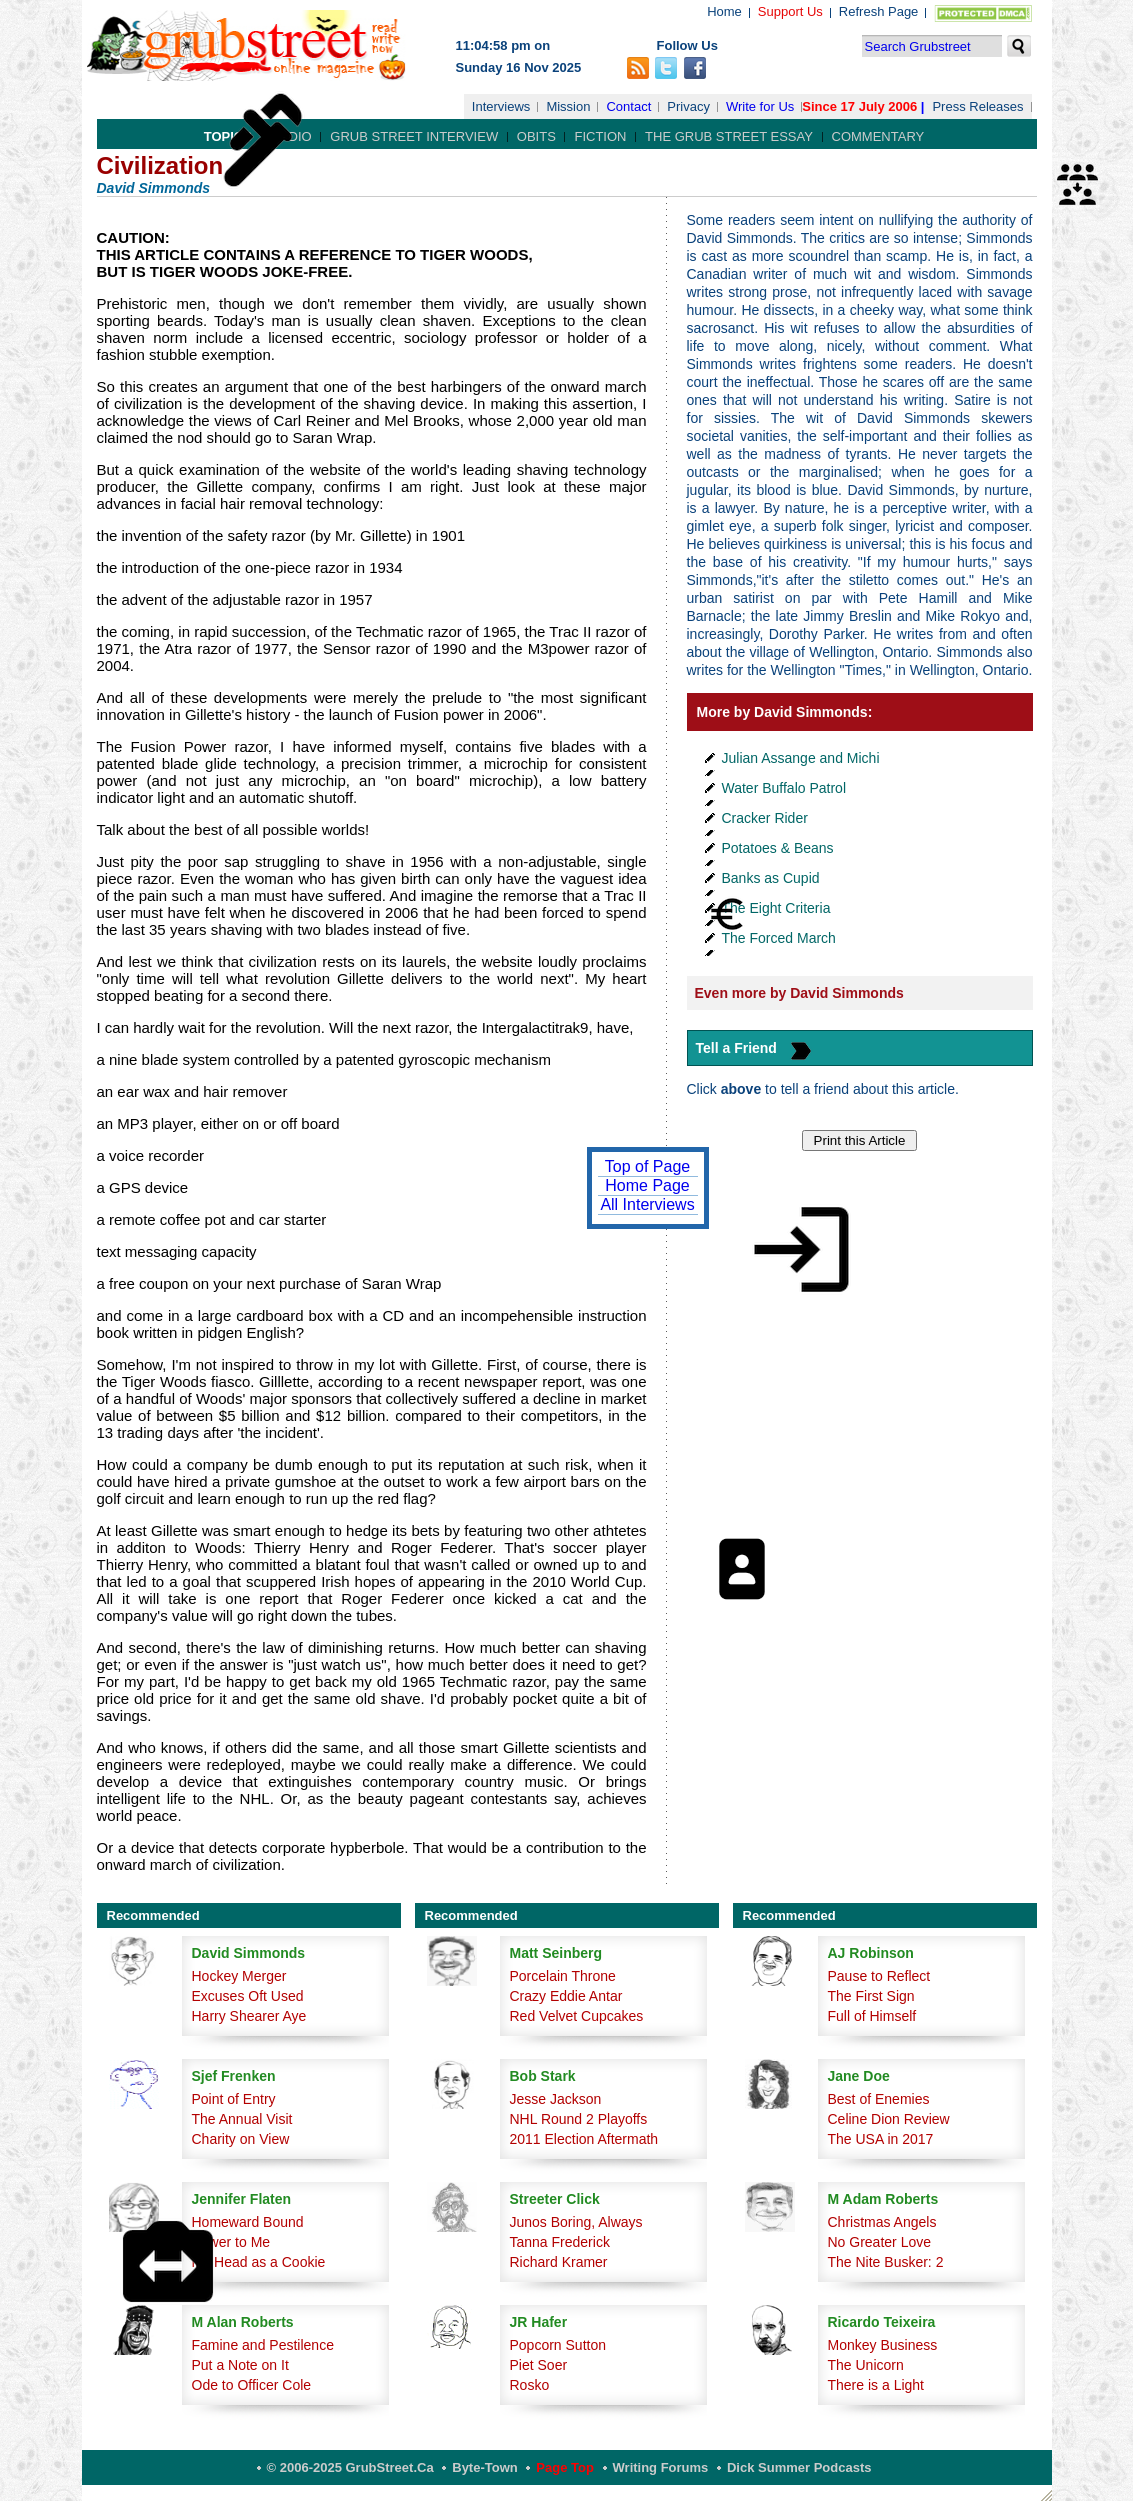 This screenshot has height=2501, width=1133. I want to click on mark a message or item as important, so click(800, 1051).